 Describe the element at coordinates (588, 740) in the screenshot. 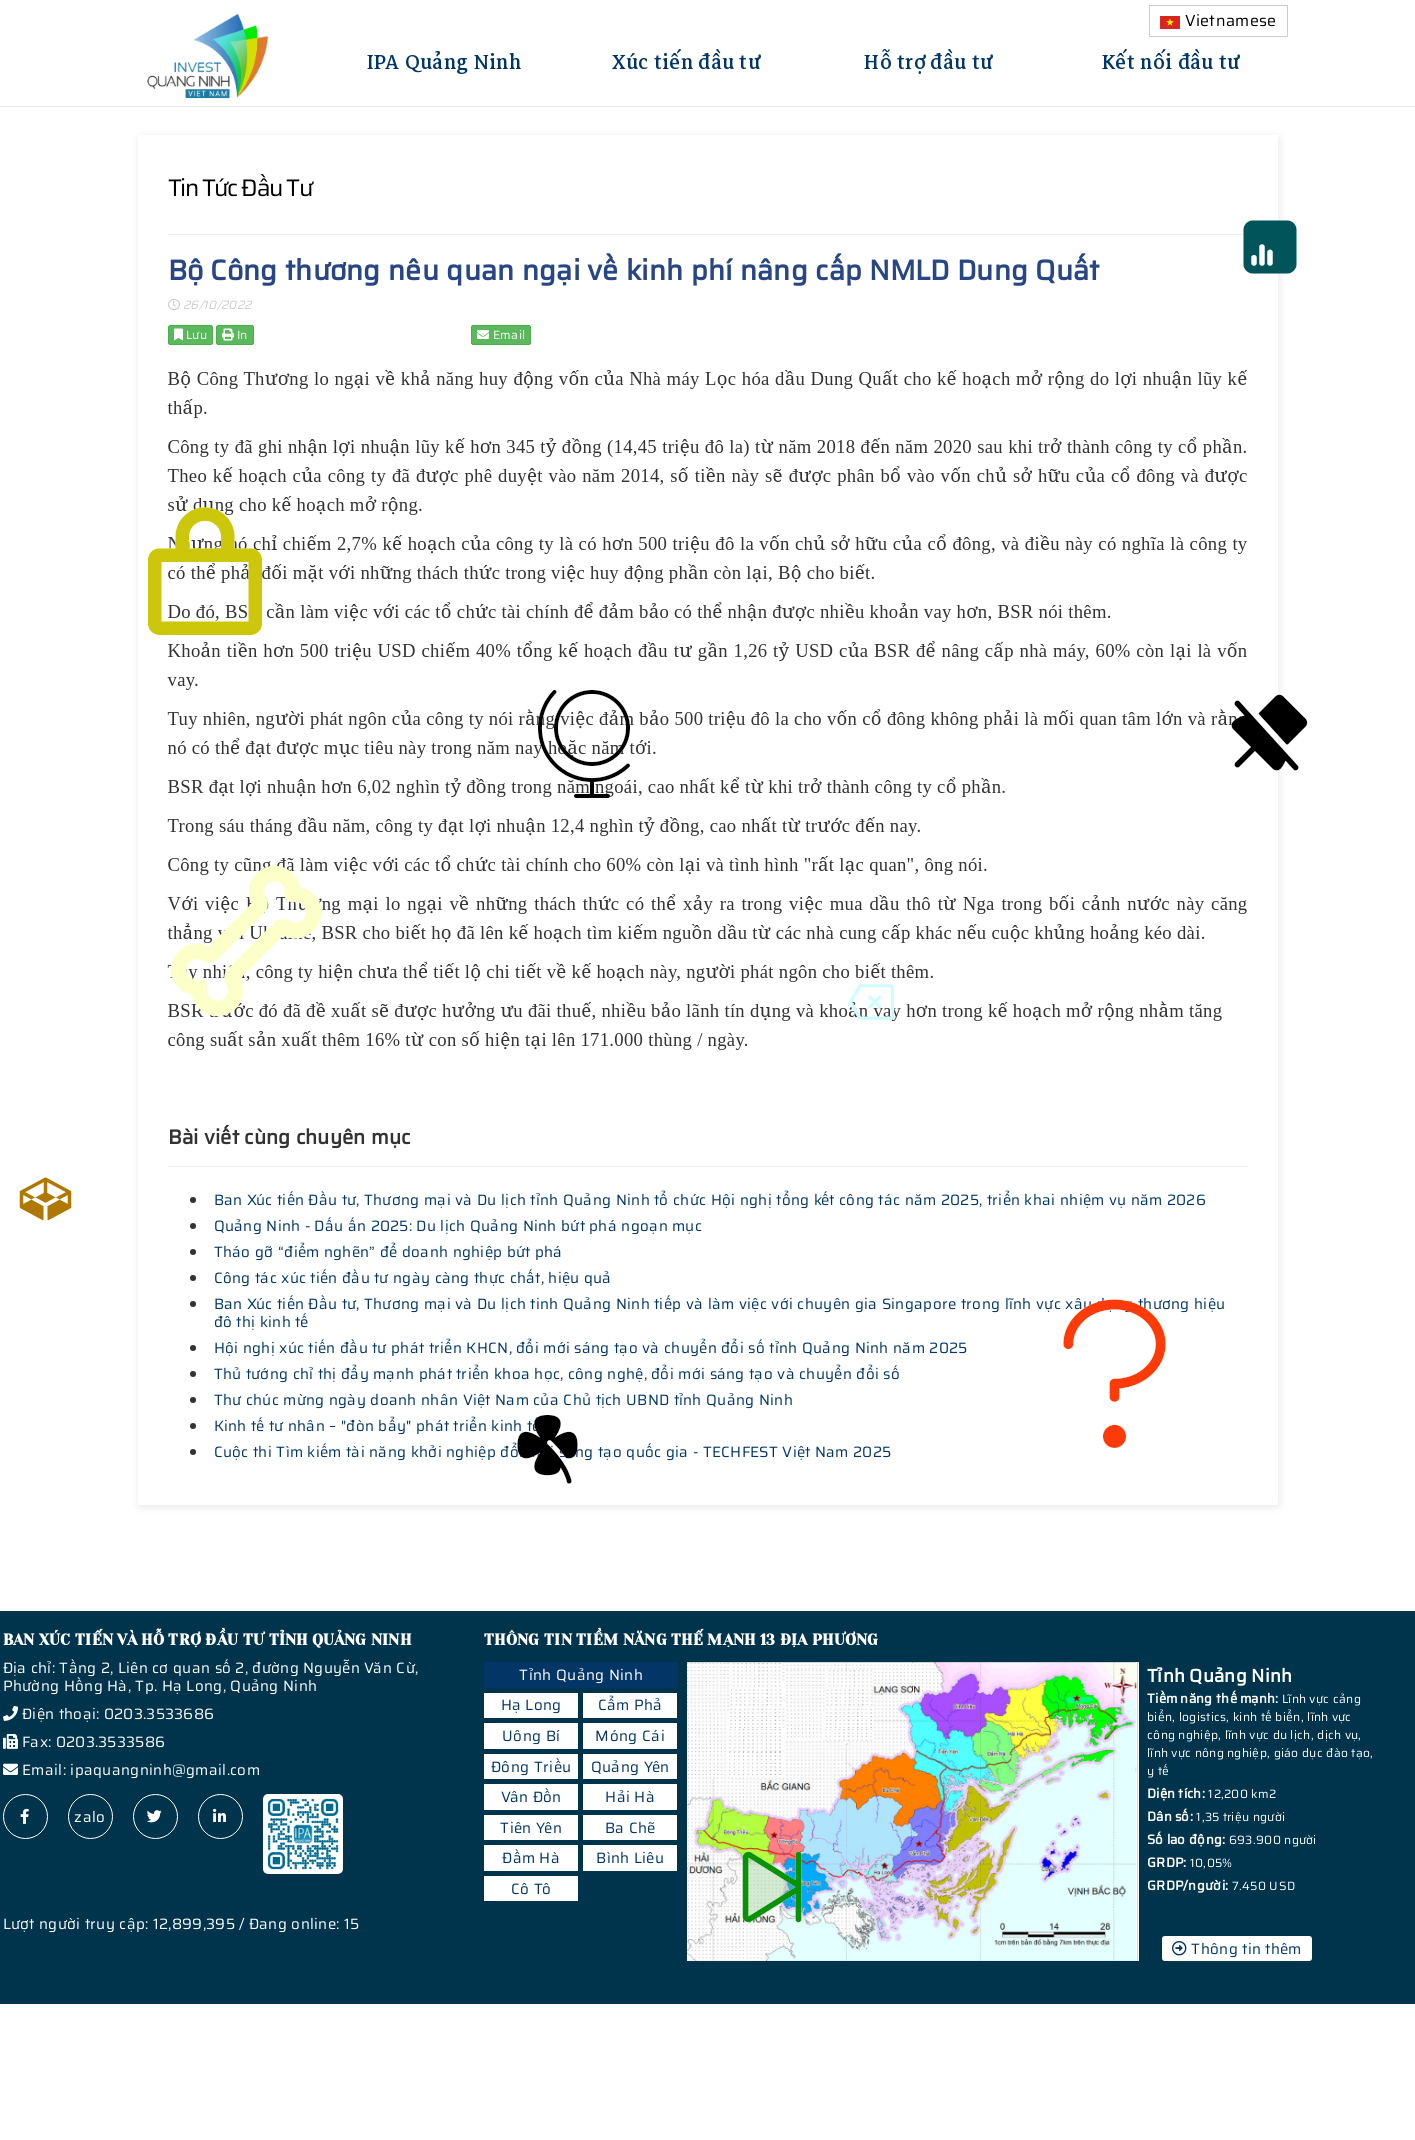

I see `view global or worldwide settings` at that location.